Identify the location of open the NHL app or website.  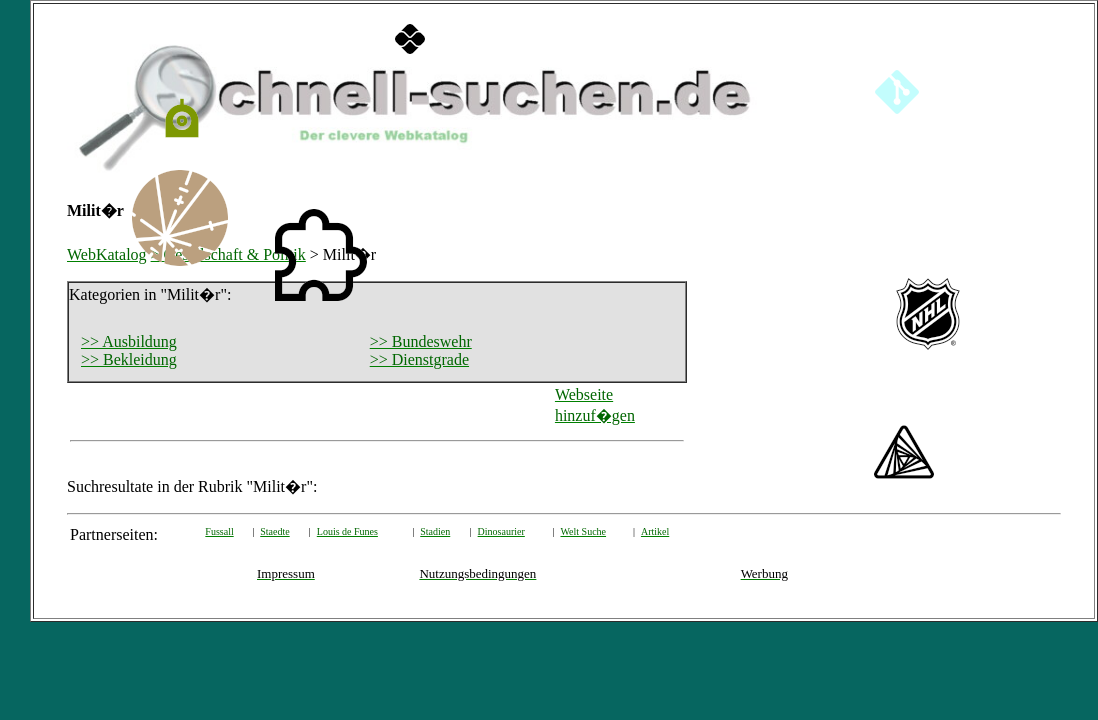
(928, 314).